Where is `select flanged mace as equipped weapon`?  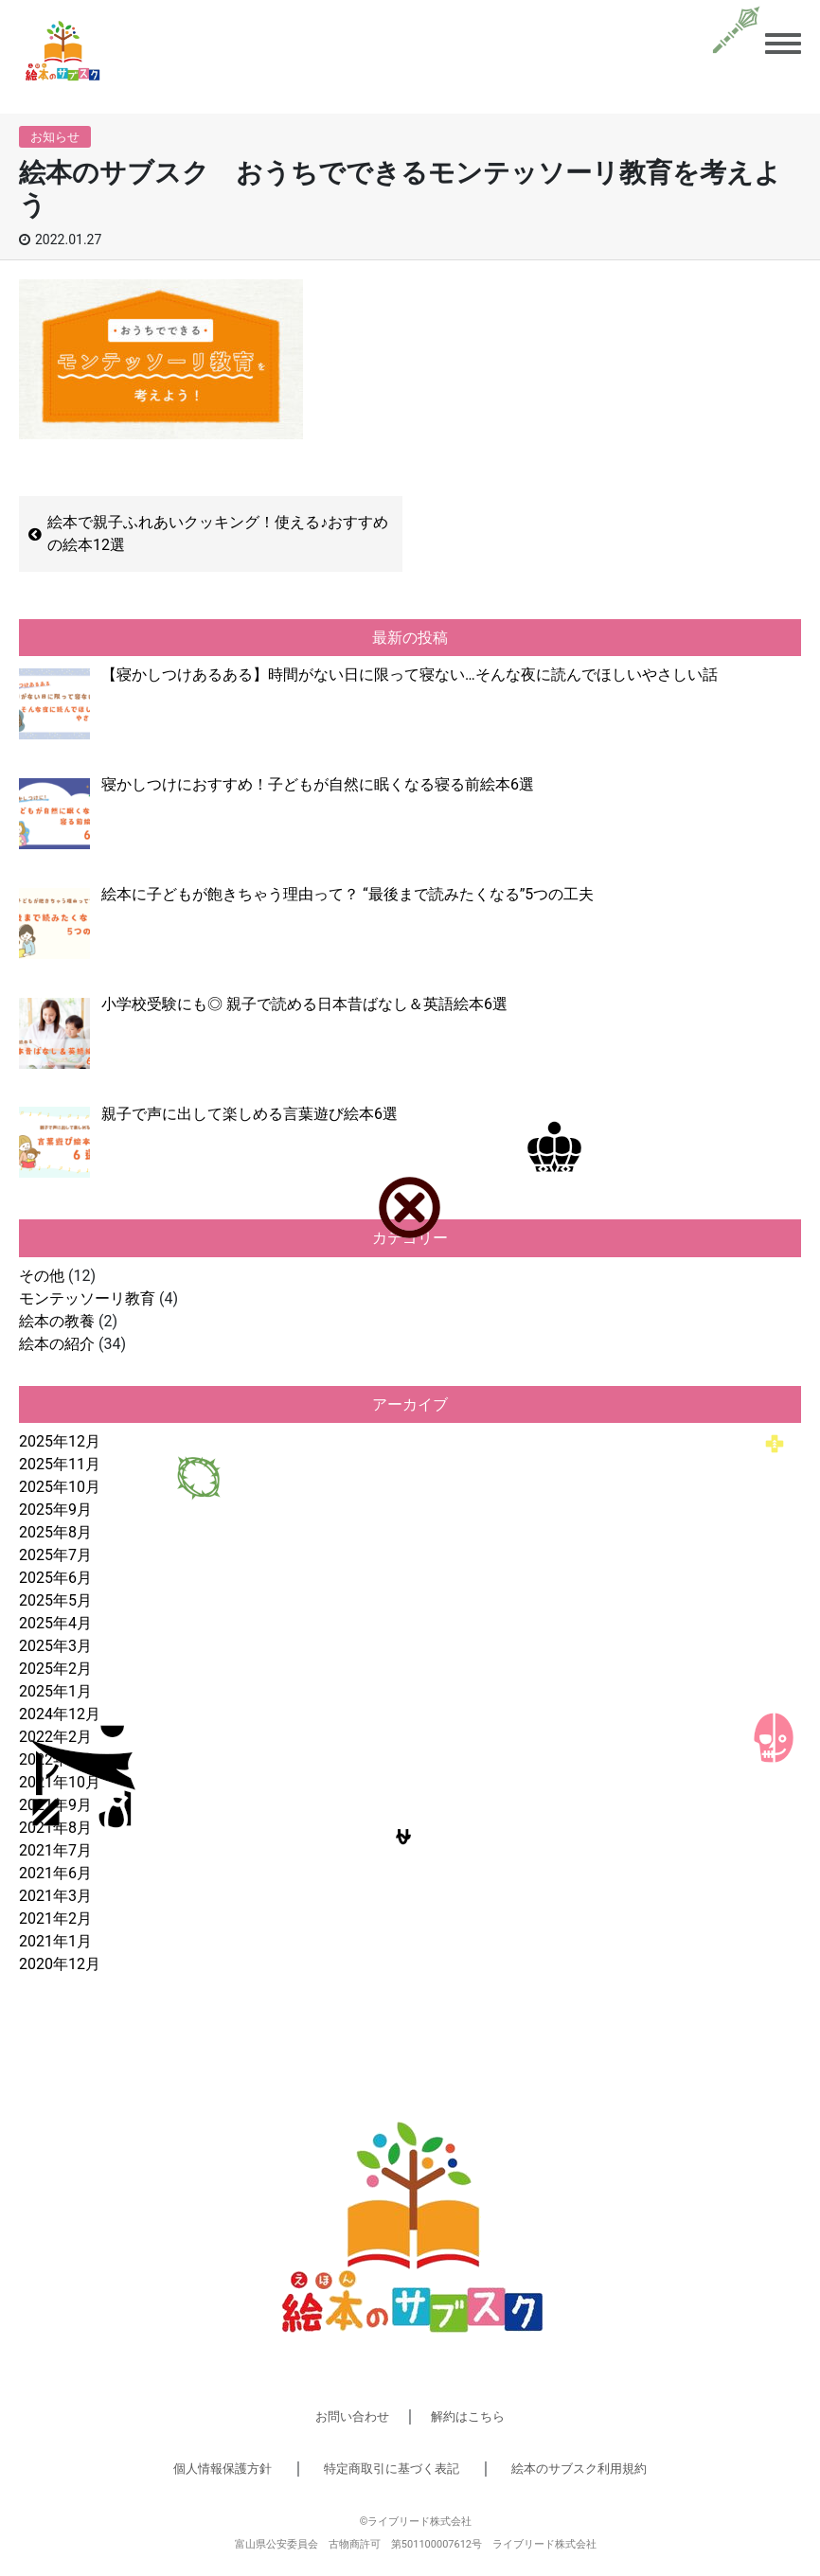 select flanged mace as equipped weapon is located at coordinates (737, 29).